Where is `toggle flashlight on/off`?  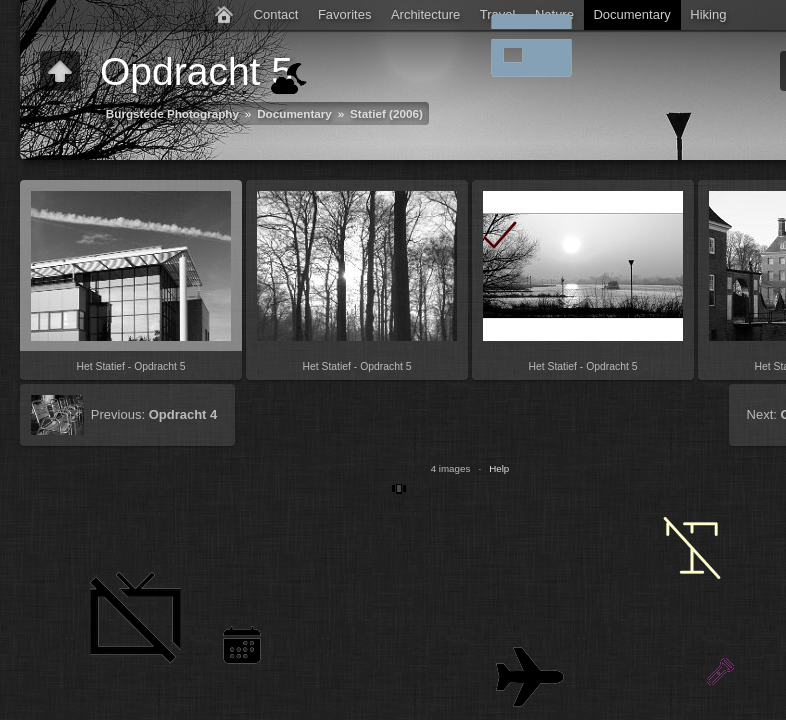 toggle flashlight on/off is located at coordinates (720, 671).